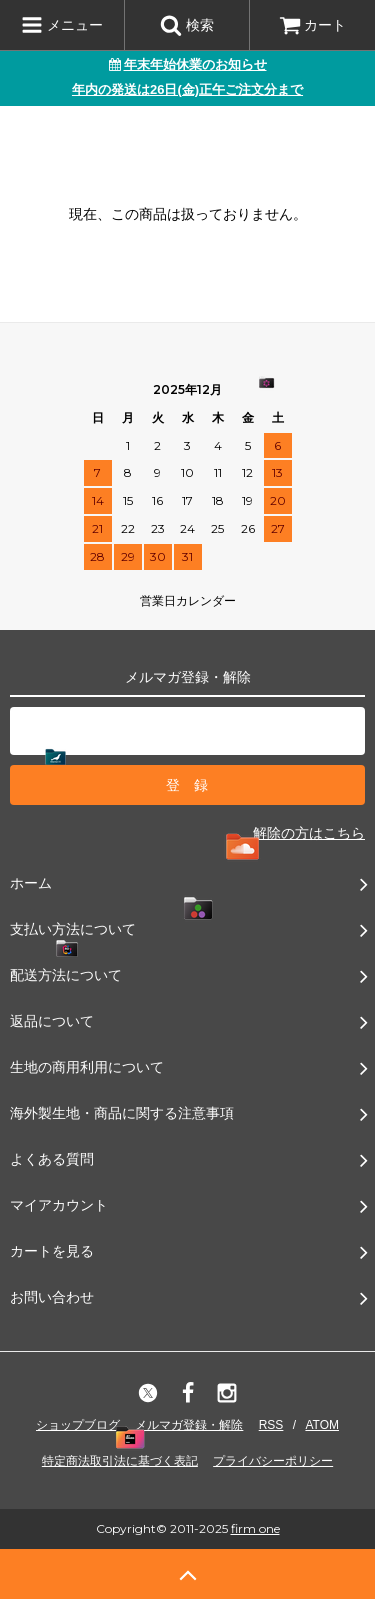 The width and height of the screenshot is (375, 1599). What do you see at coordinates (55, 757) in the screenshot?
I see `open MariaDB database files folder` at bounding box center [55, 757].